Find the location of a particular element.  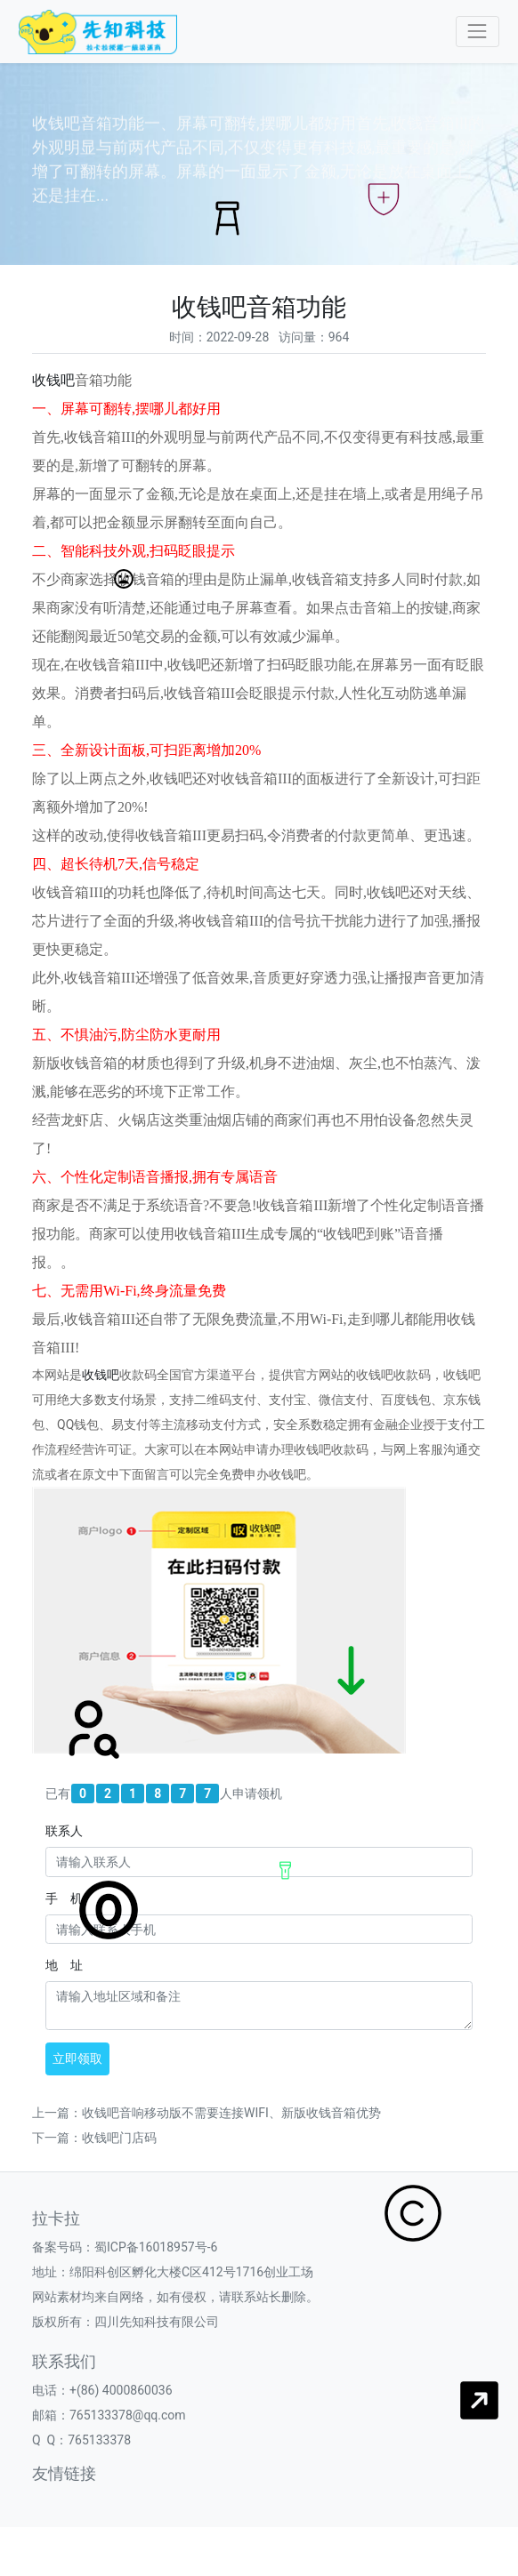

indicates zero items or notifications is located at coordinates (109, 1910).